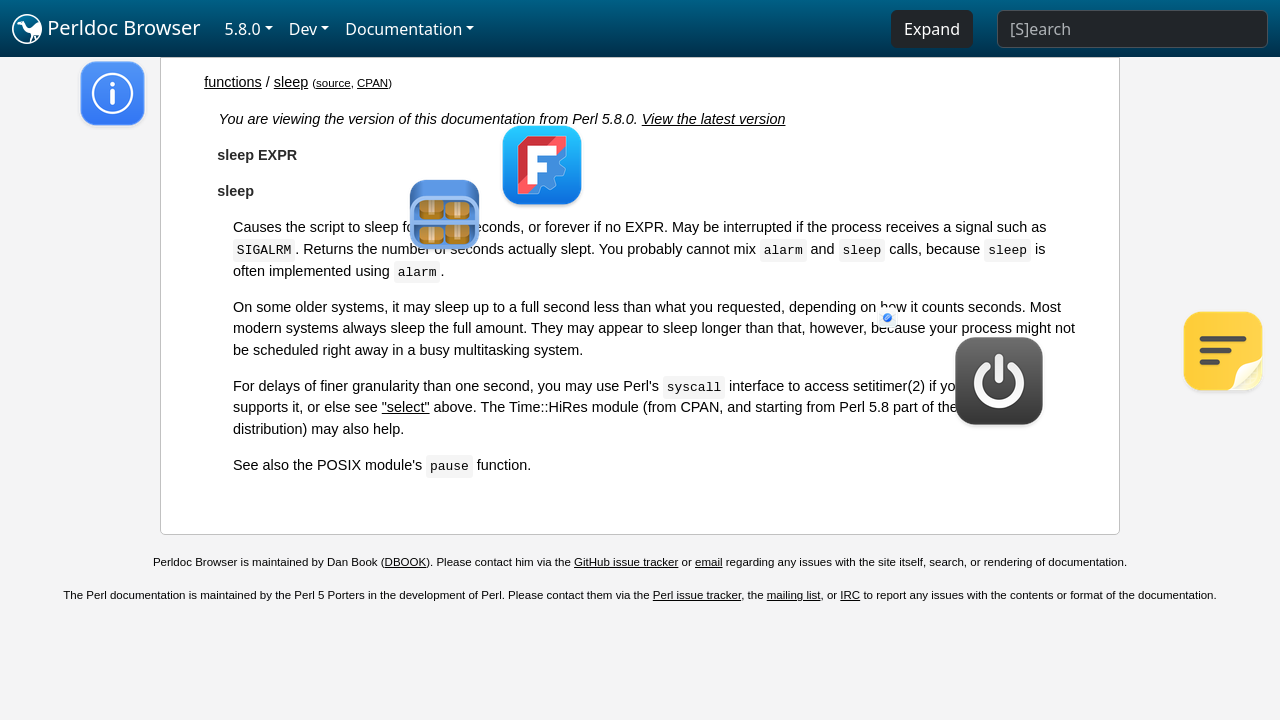  I want to click on open session or power settings, so click(999, 381).